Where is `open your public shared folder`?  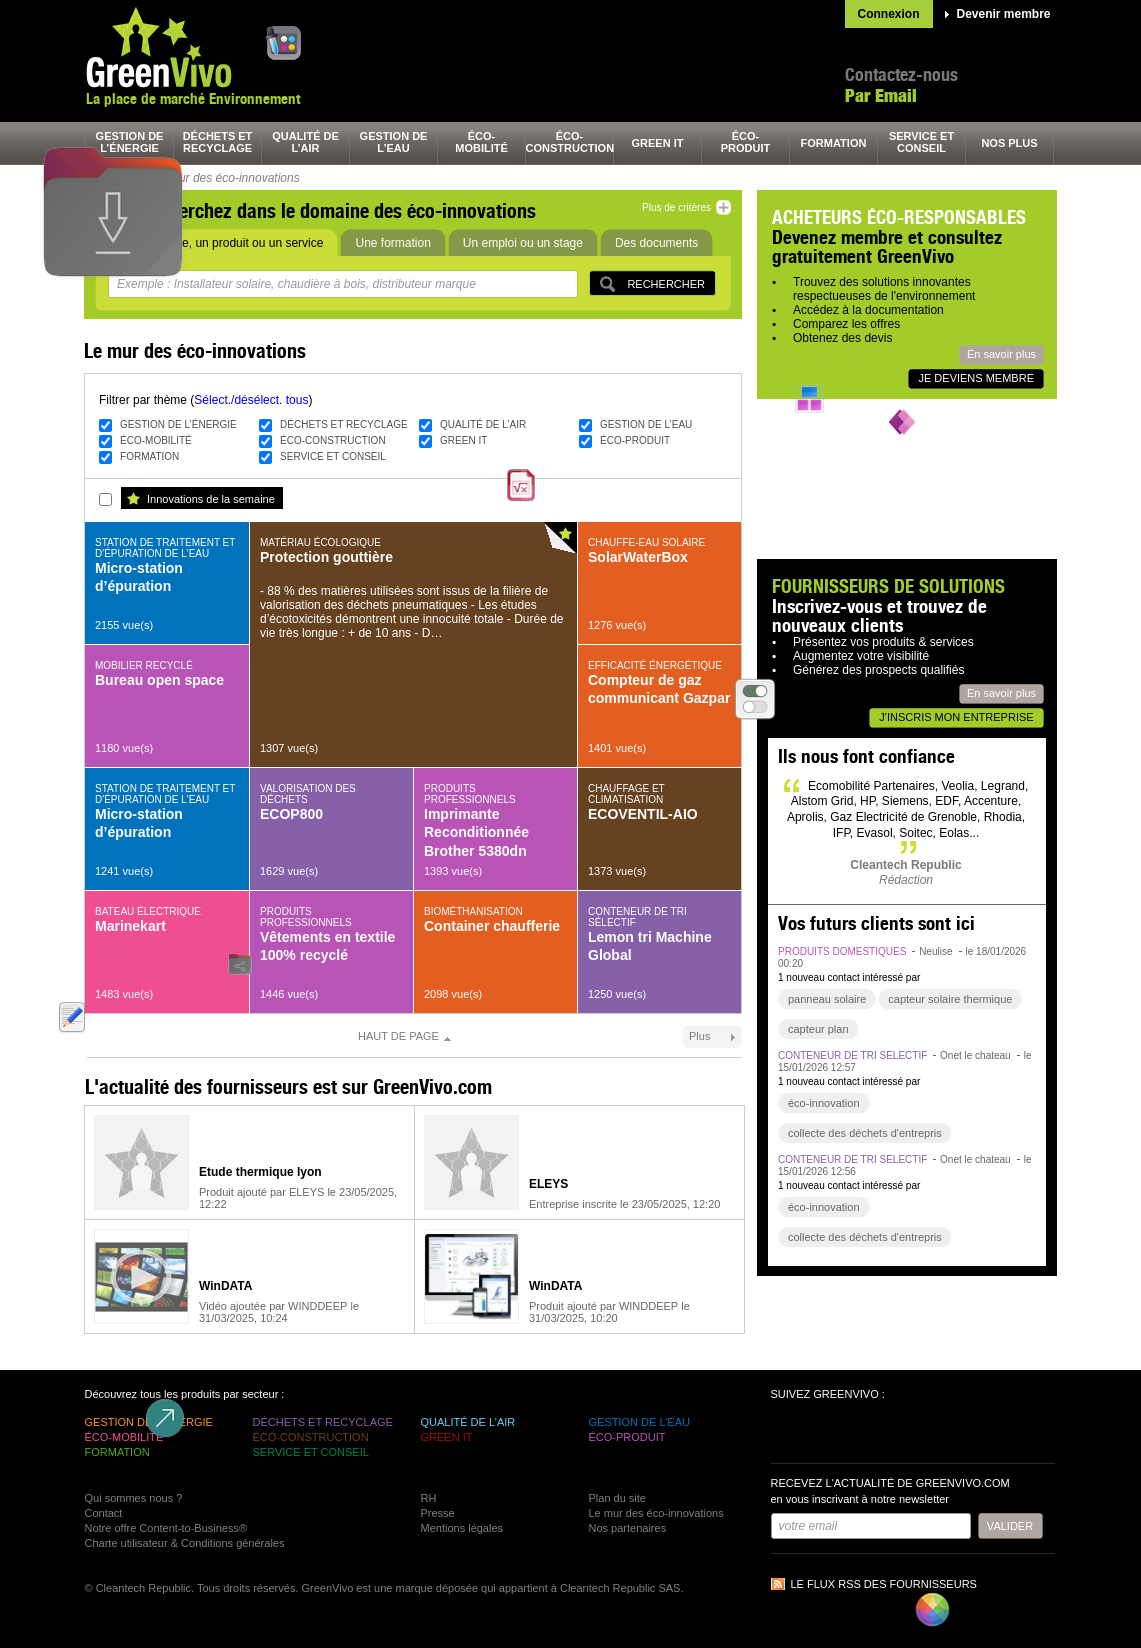 open your public shared folder is located at coordinates (240, 964).